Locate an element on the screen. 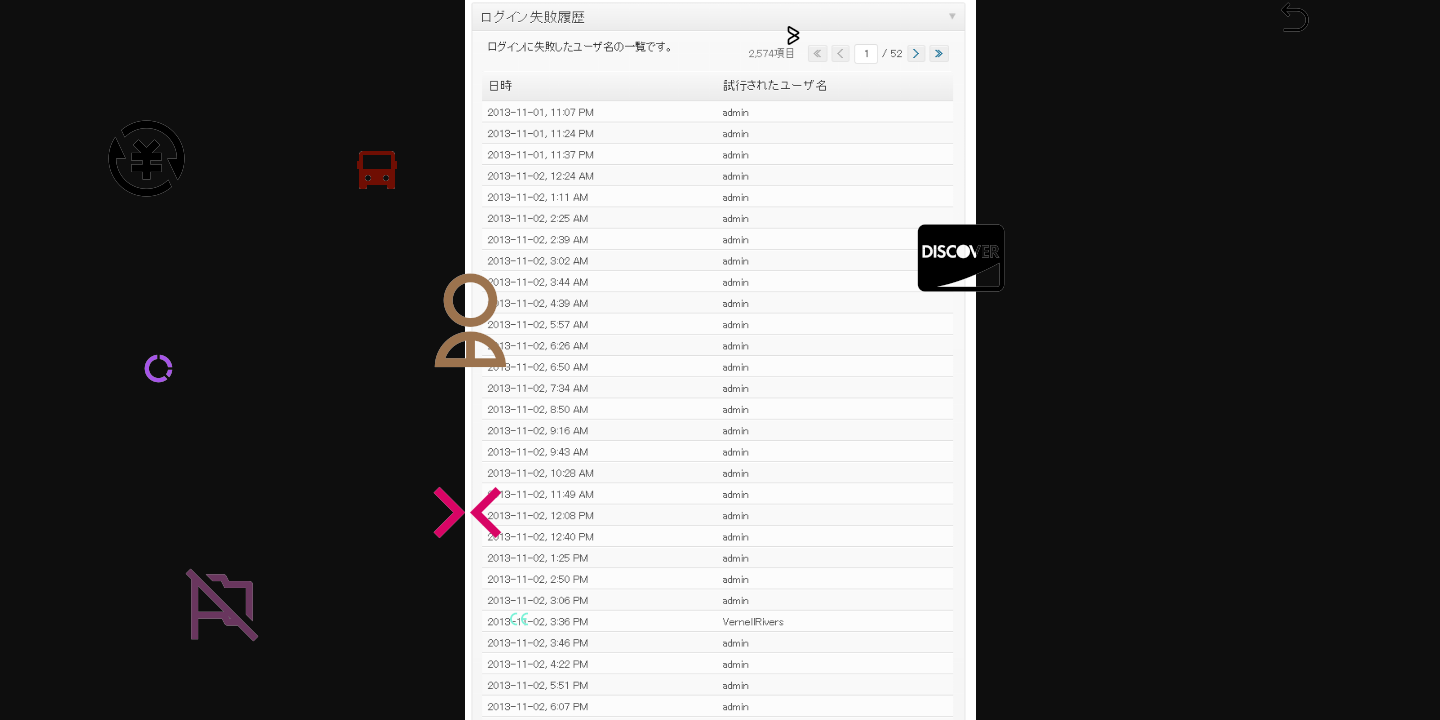 This screenshot has height=720, width=1440. view data breakdown or analytics is located at coordinates (158, 368).